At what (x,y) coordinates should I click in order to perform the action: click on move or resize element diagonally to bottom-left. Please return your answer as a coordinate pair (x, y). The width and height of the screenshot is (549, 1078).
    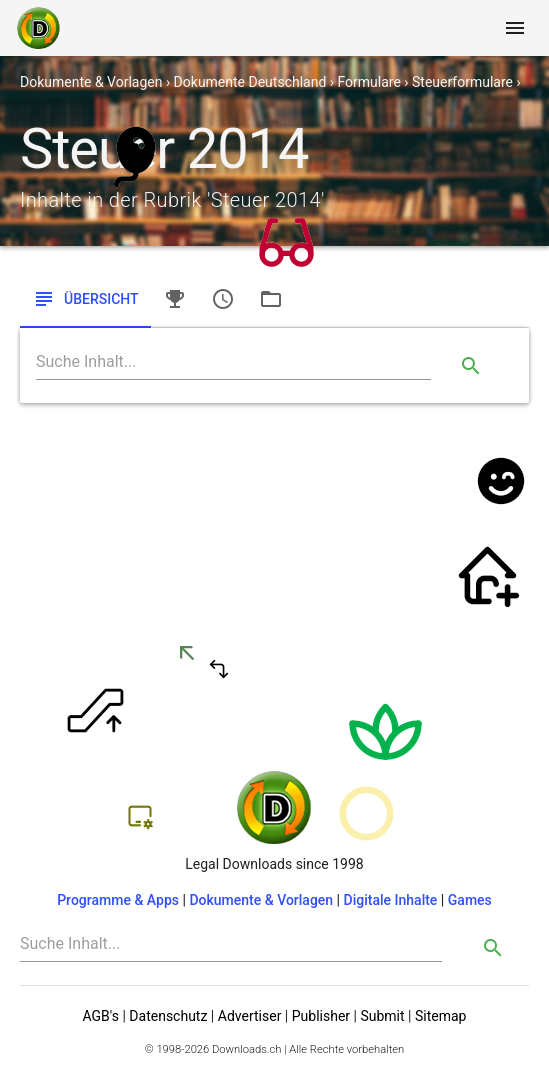
    Looking at the image, I should click on (219, 669).